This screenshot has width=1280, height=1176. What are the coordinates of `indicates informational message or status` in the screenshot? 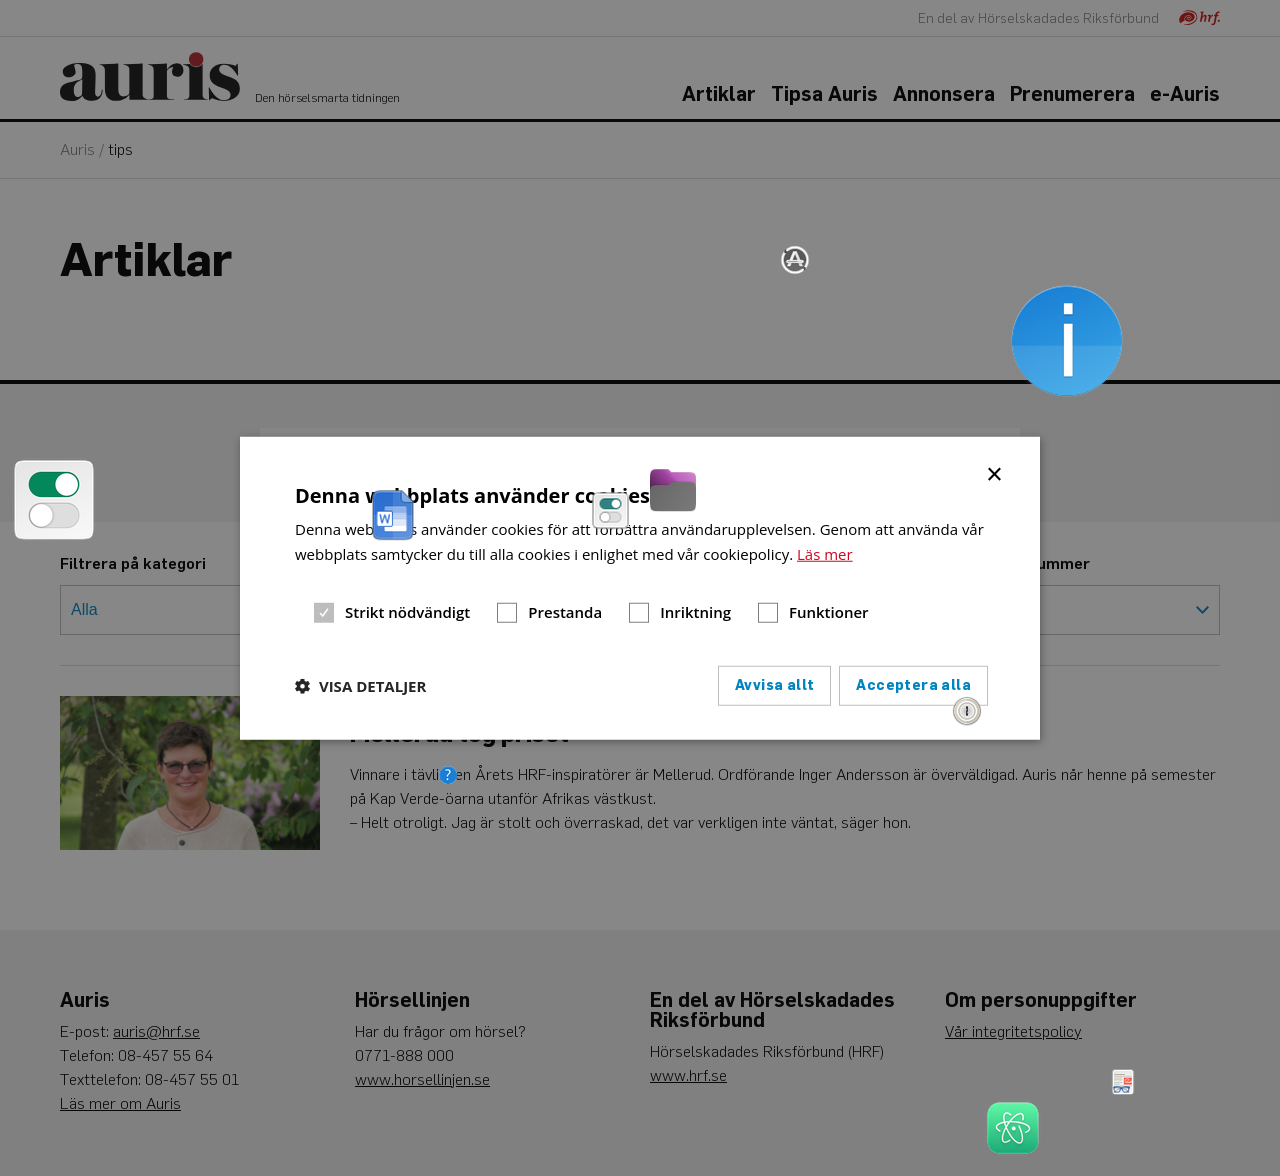 It's located at (1067, 341).